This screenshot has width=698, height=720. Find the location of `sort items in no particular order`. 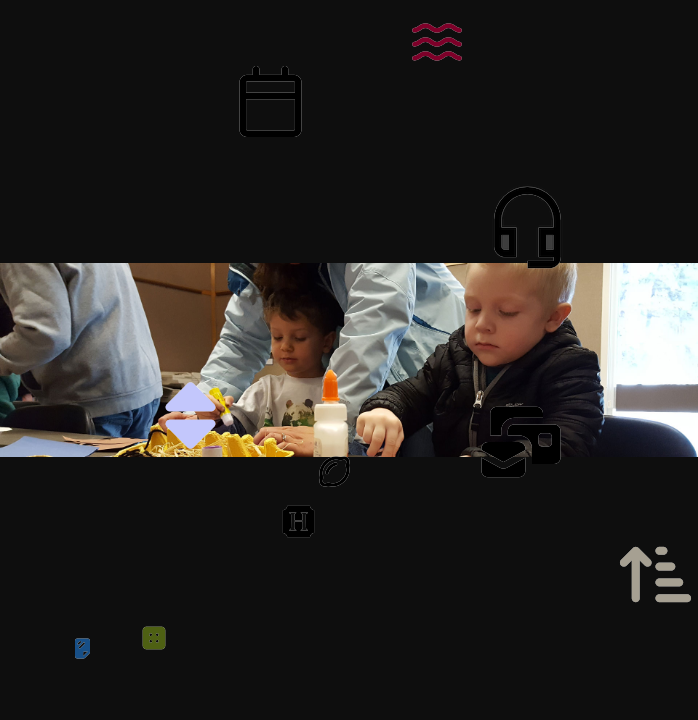

sort items in no particular order is located at coordinates (190, 415).